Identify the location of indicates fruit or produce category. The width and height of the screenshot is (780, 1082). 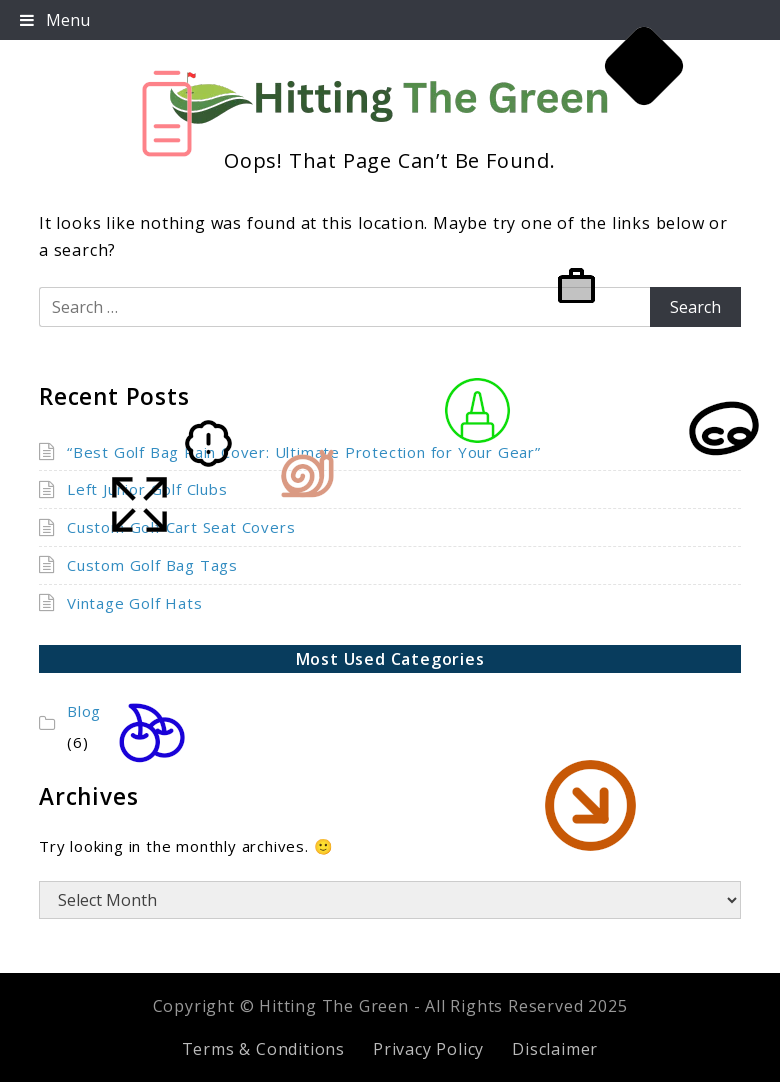
(151, 733).